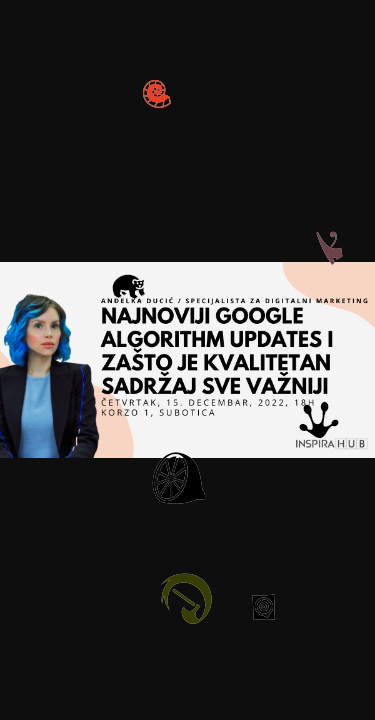 The image size is (375, 720). I want to click on view wanted poster or bounty target, so click(264, 607).